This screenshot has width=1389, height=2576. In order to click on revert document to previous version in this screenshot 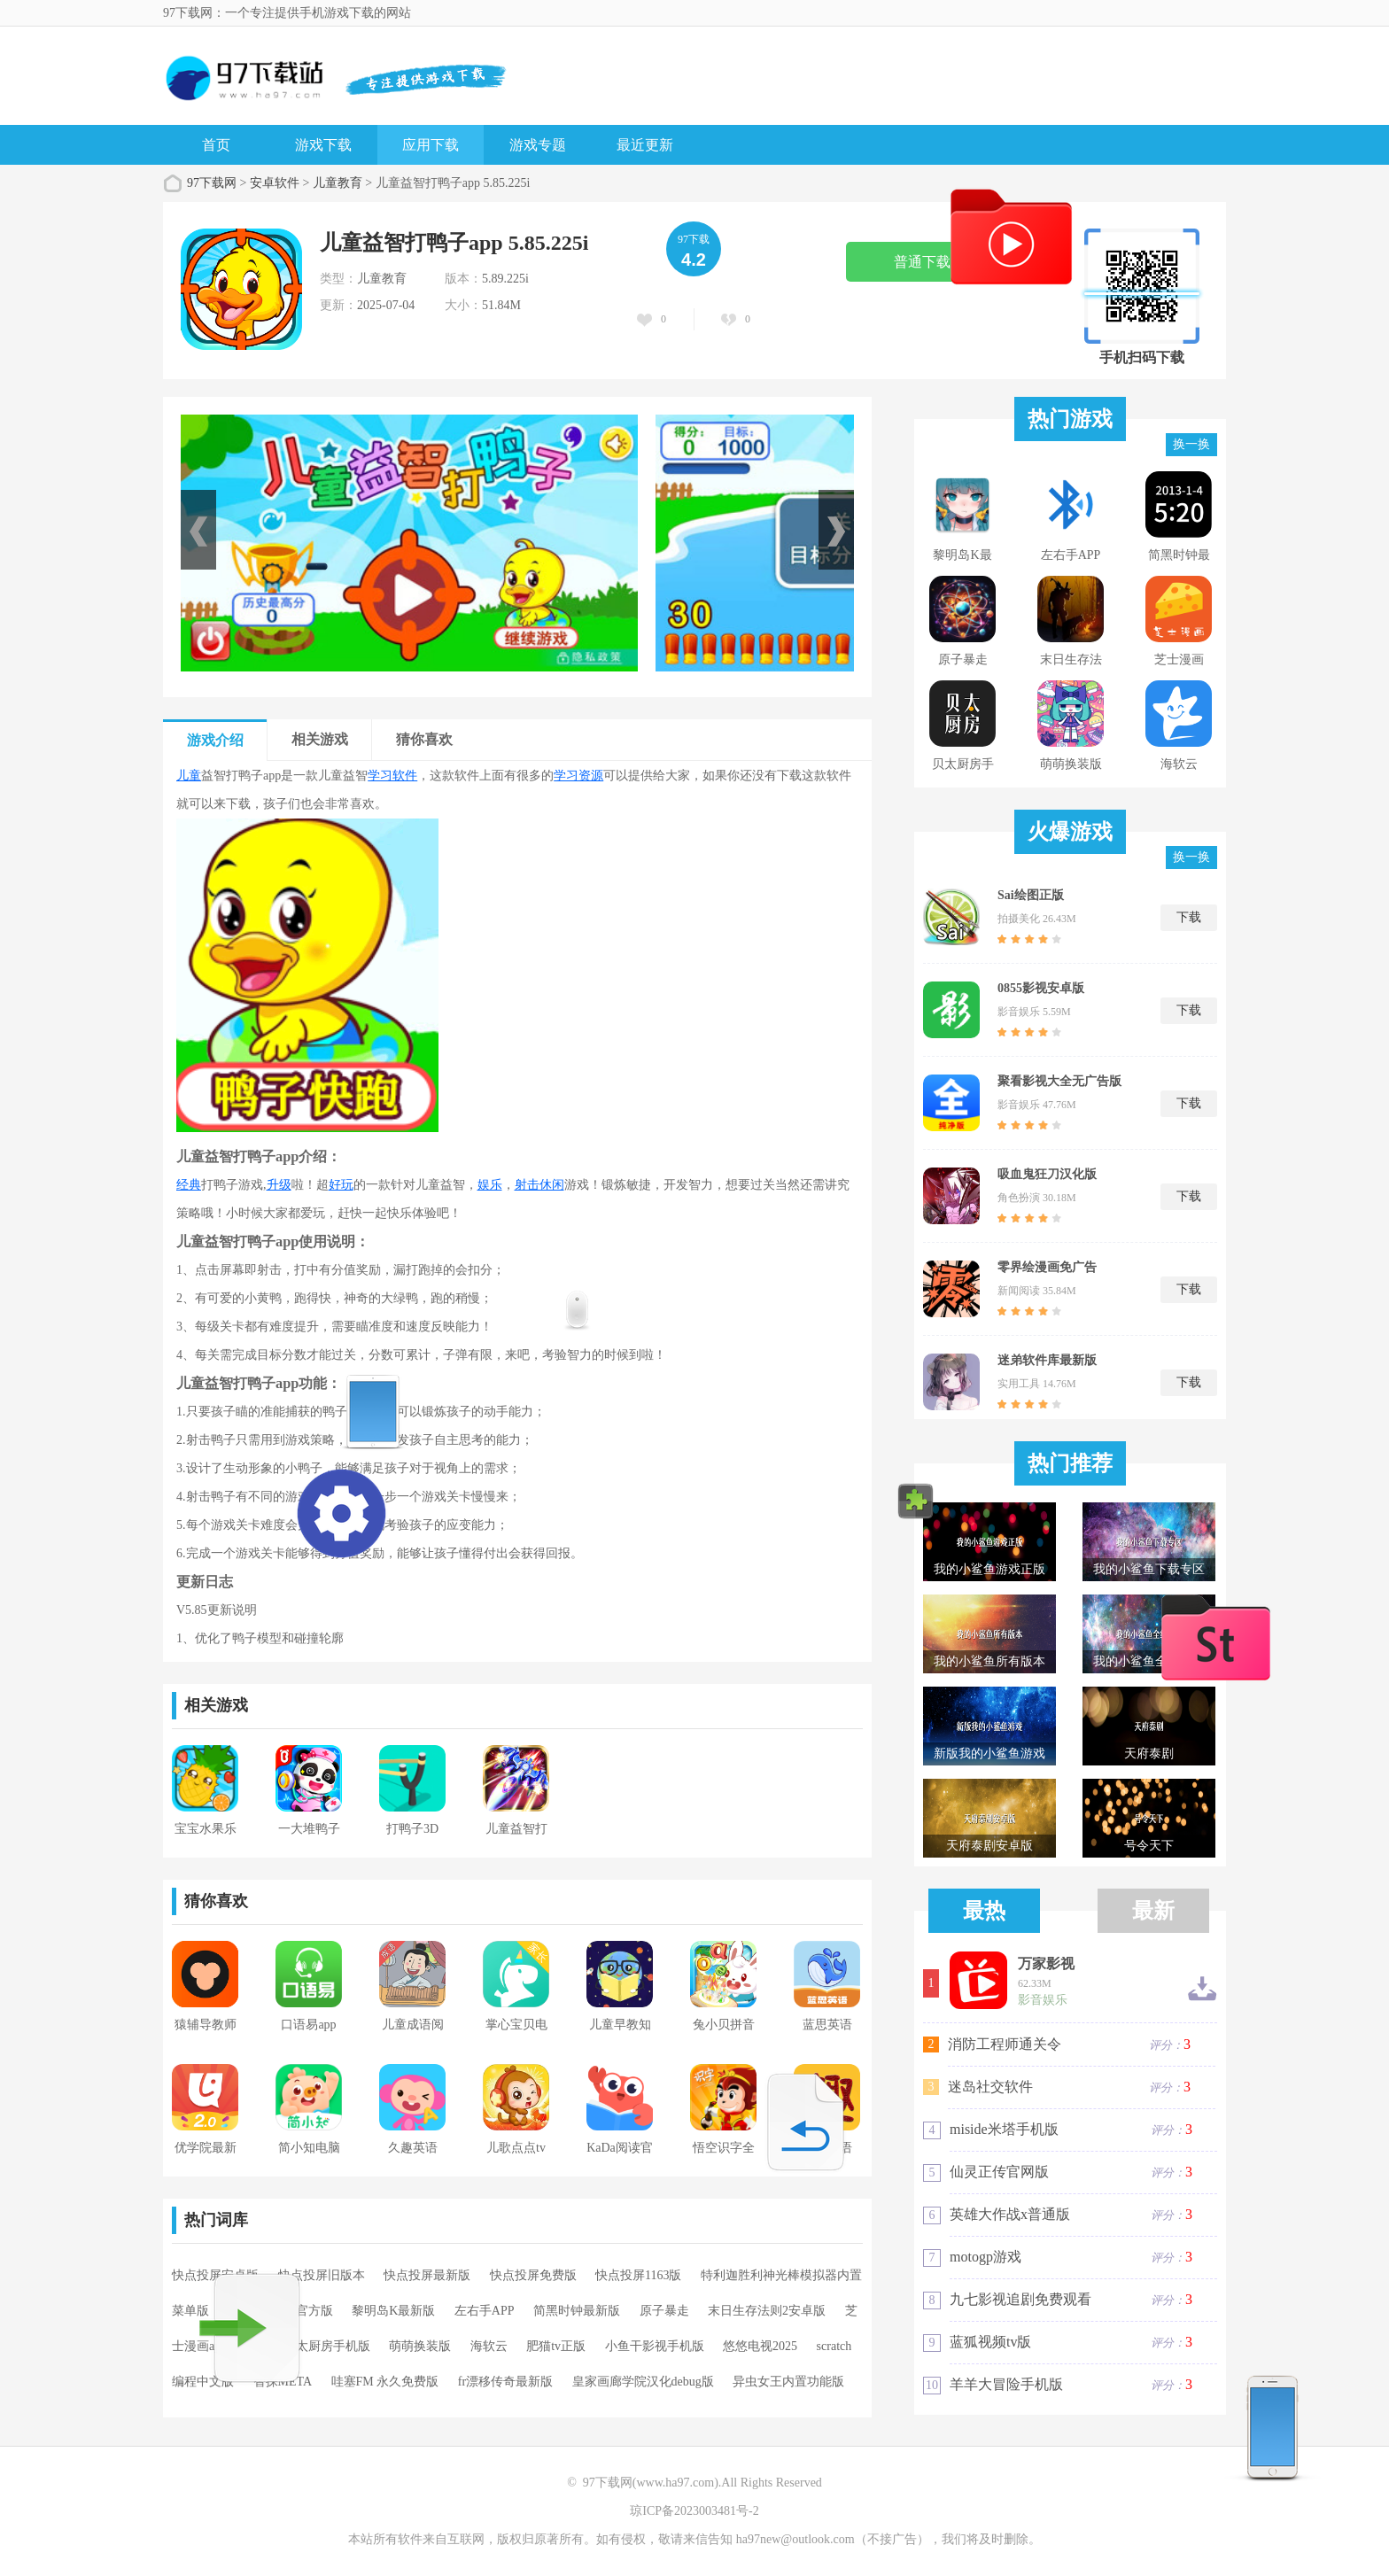, I will do `click(805, 2122)`.